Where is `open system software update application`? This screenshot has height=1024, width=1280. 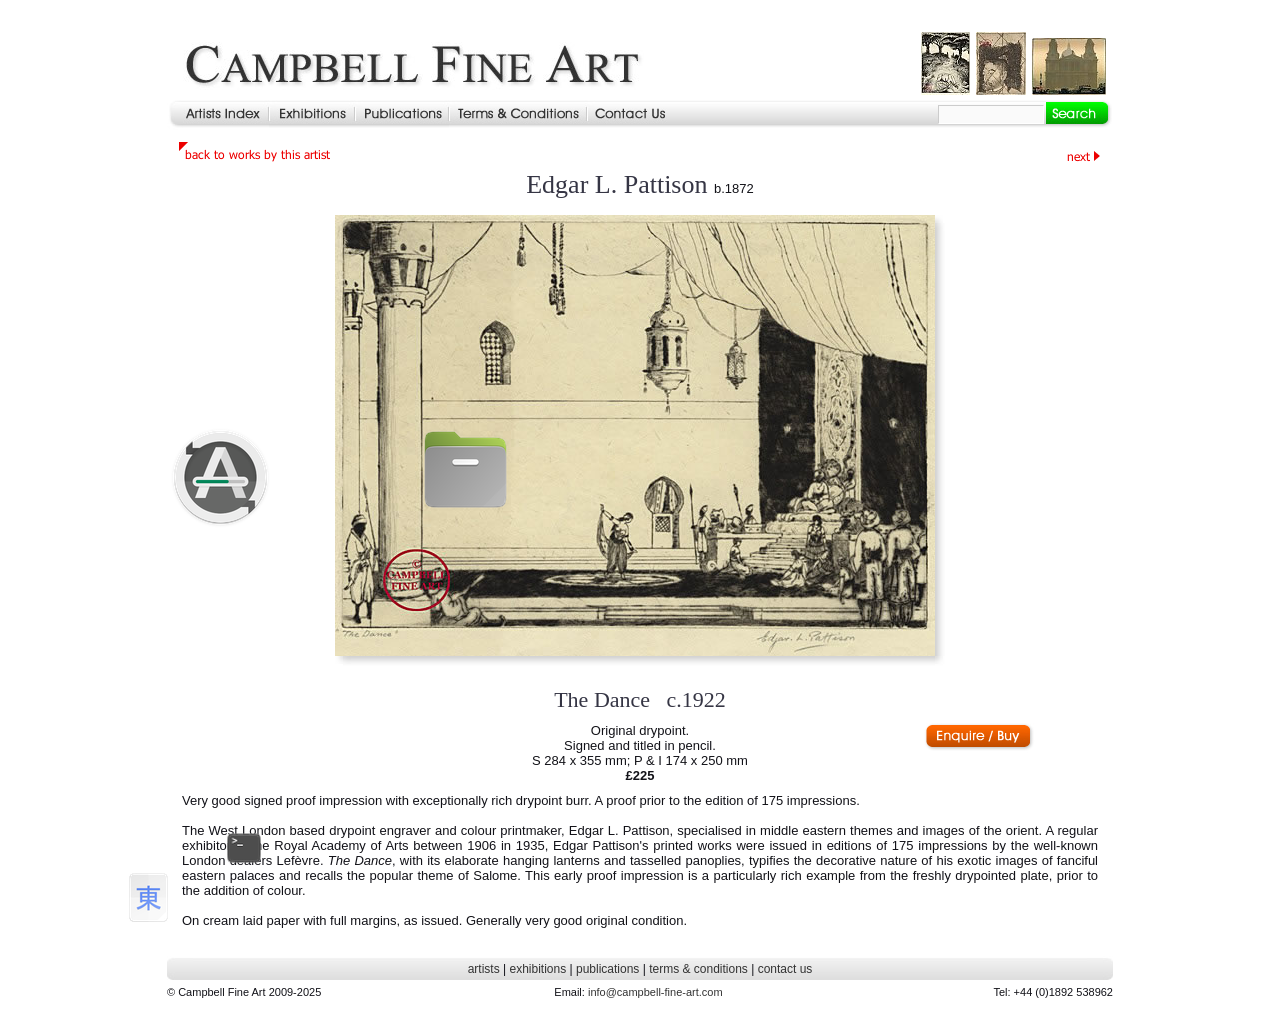
open system software update application is located at coordinates (220, 477).